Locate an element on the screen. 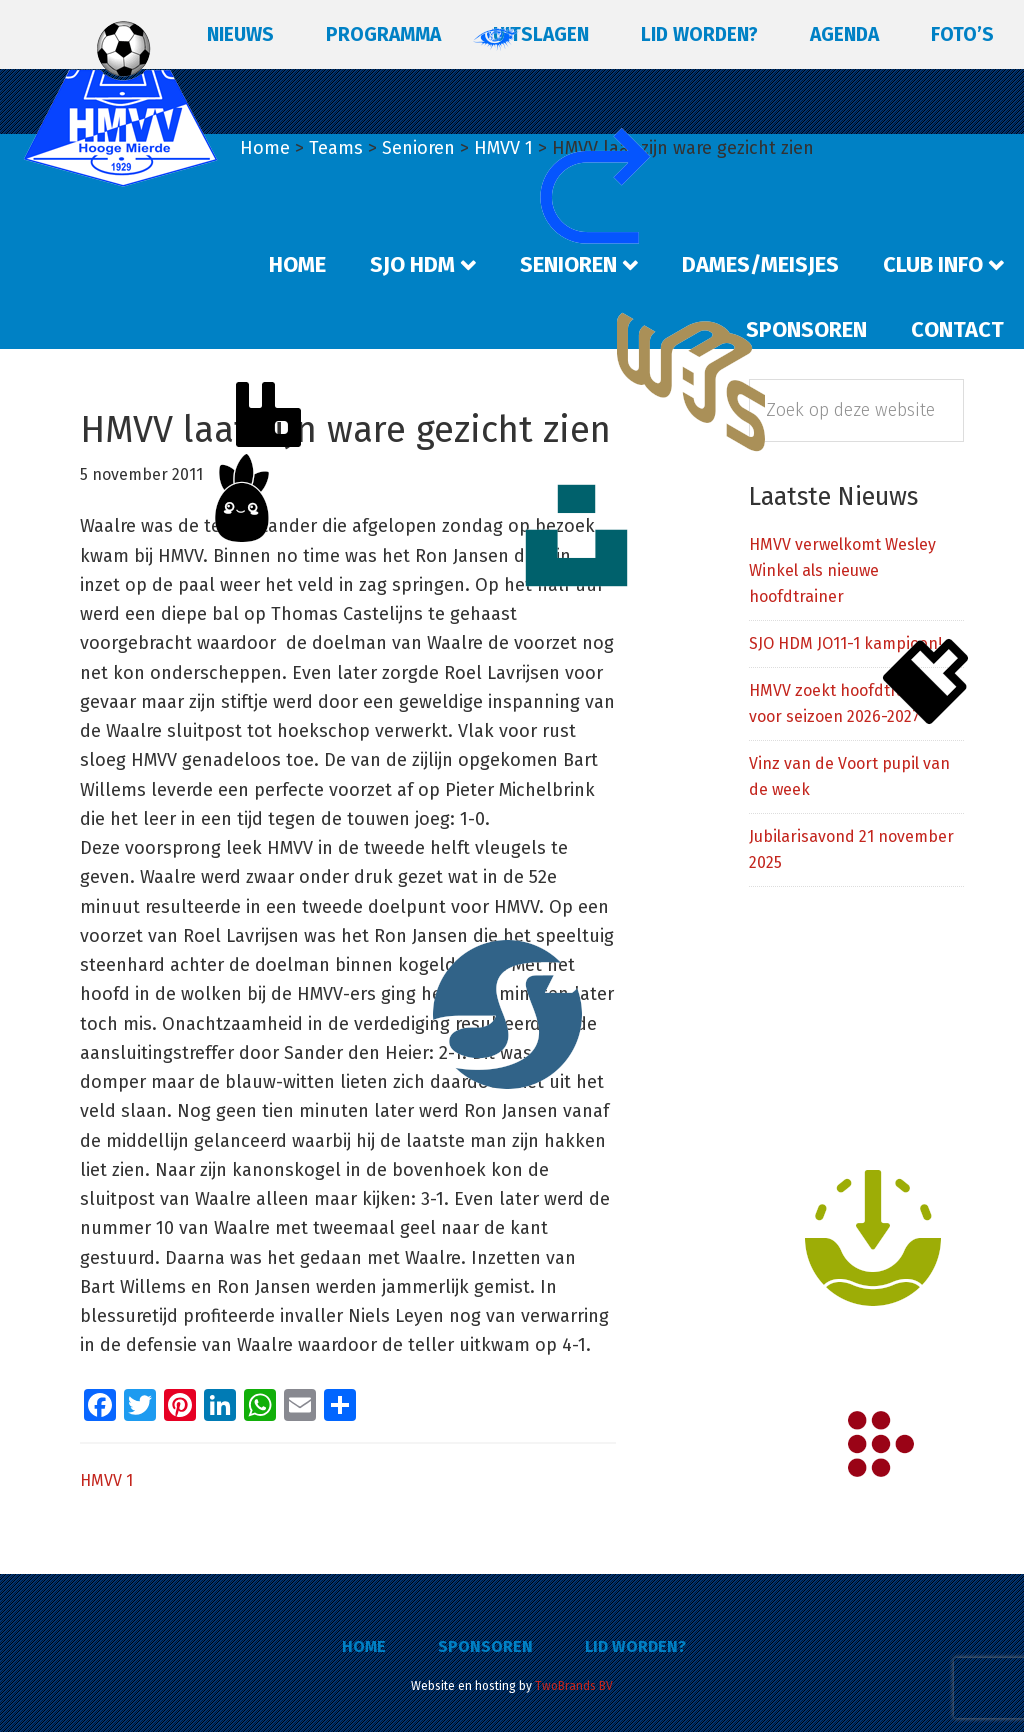 This screenshot has height=1732, width=1024. open the mubi streaming app is located at coordinates (881, 1444).